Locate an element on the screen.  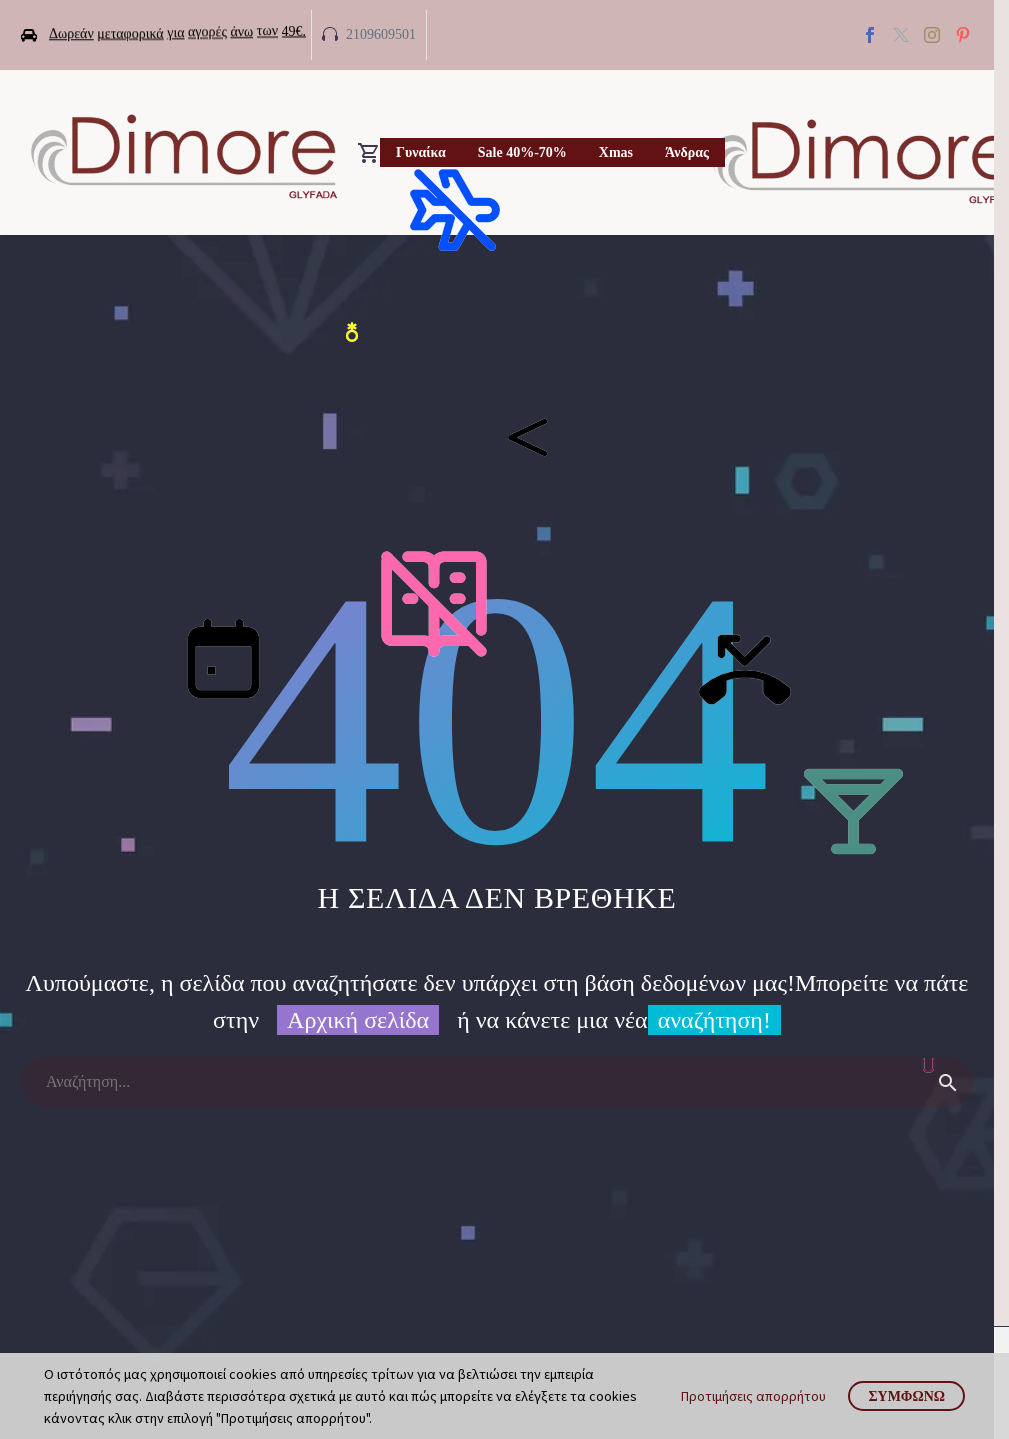
disable vocabulary or dictionary feature is located at coordinates (434, 604).